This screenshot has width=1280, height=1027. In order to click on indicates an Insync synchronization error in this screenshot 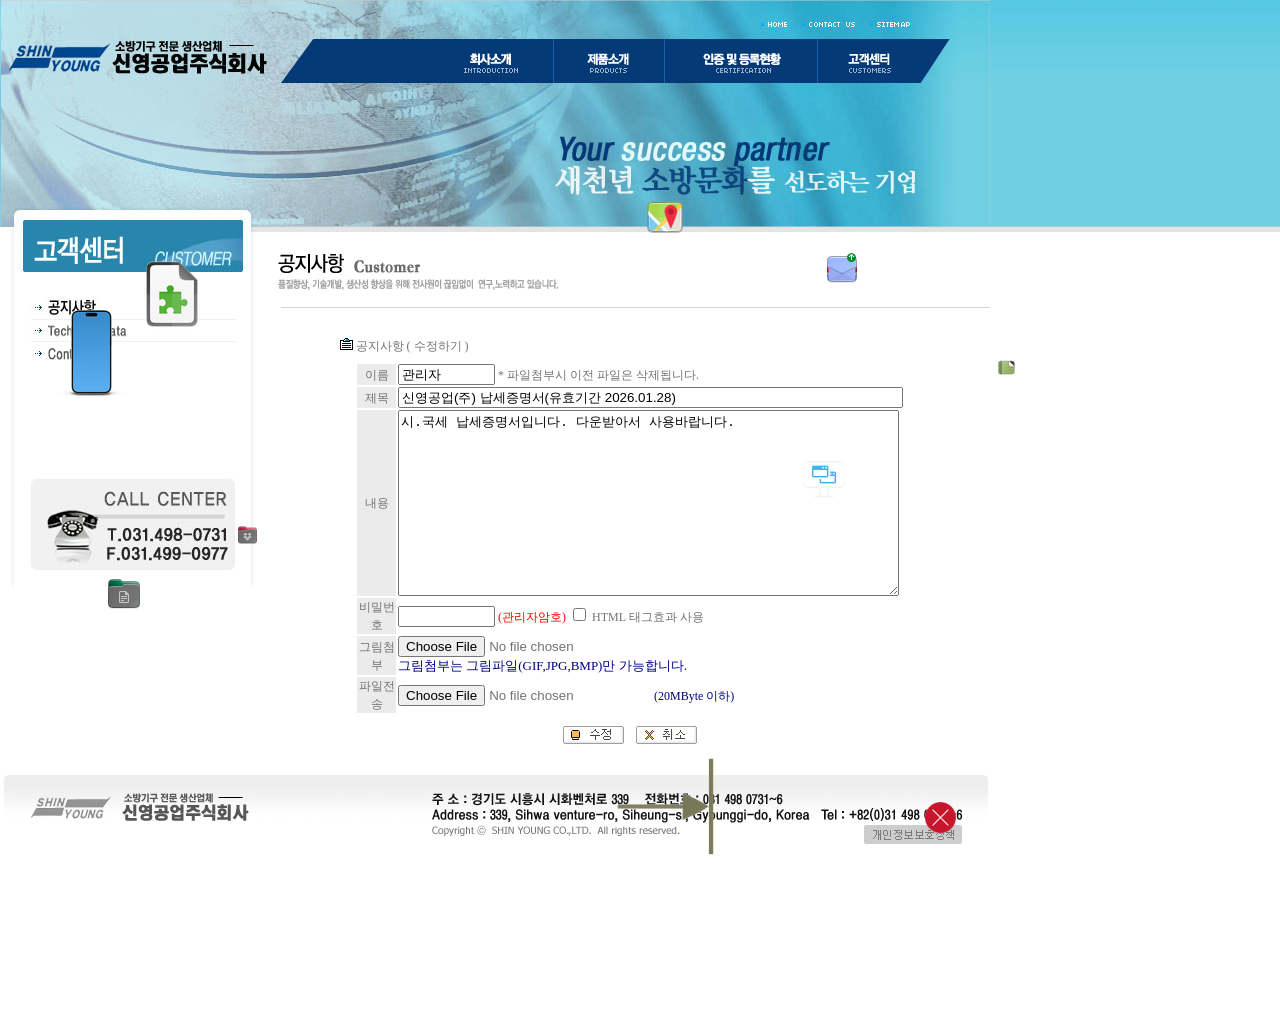, I will do `click(940, 817)`.